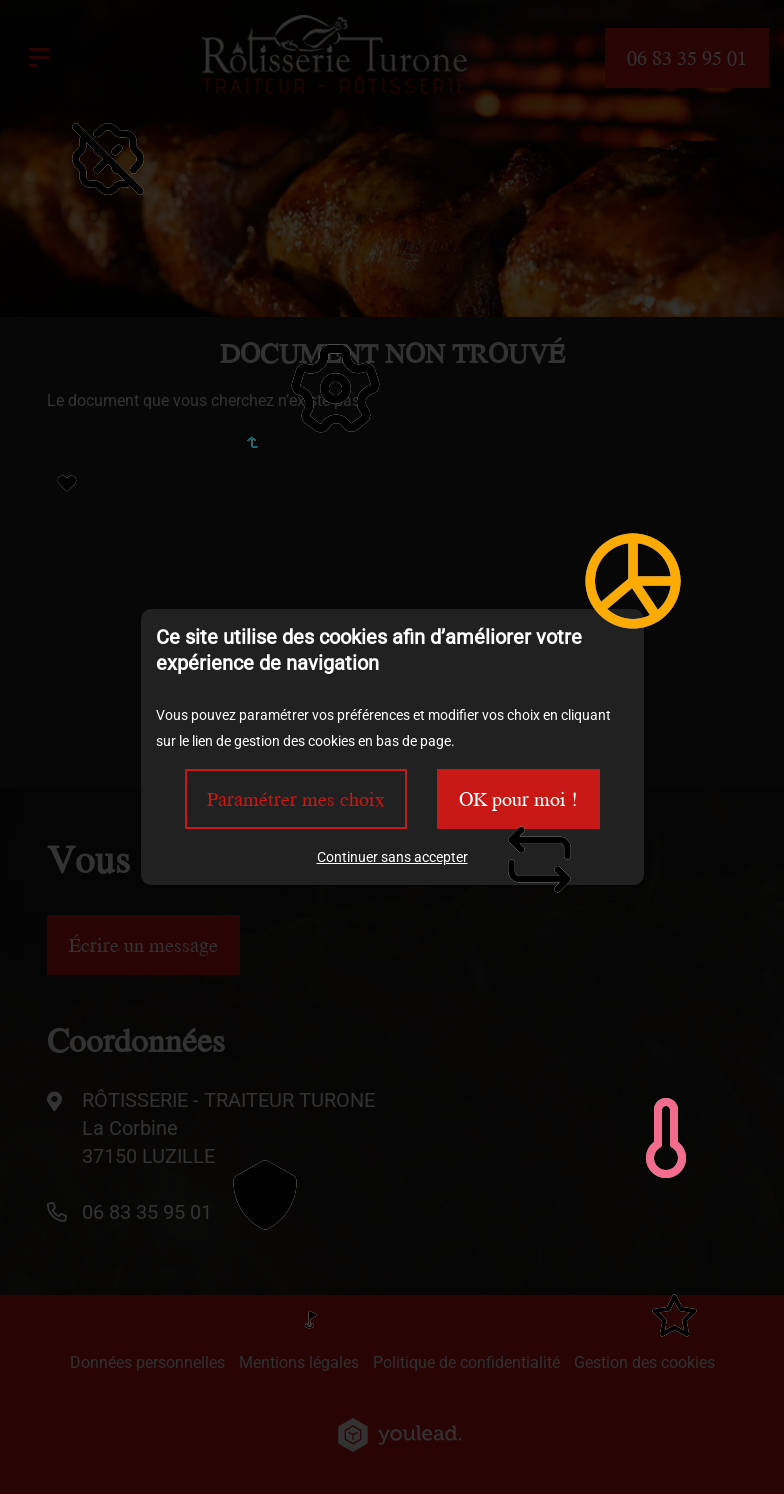 The width and height of the screenshot is (784, 1494). Describe the element at coordinates (252, 442) in the screenshot. I see `go back and up in navigation hierarchy` at that location.